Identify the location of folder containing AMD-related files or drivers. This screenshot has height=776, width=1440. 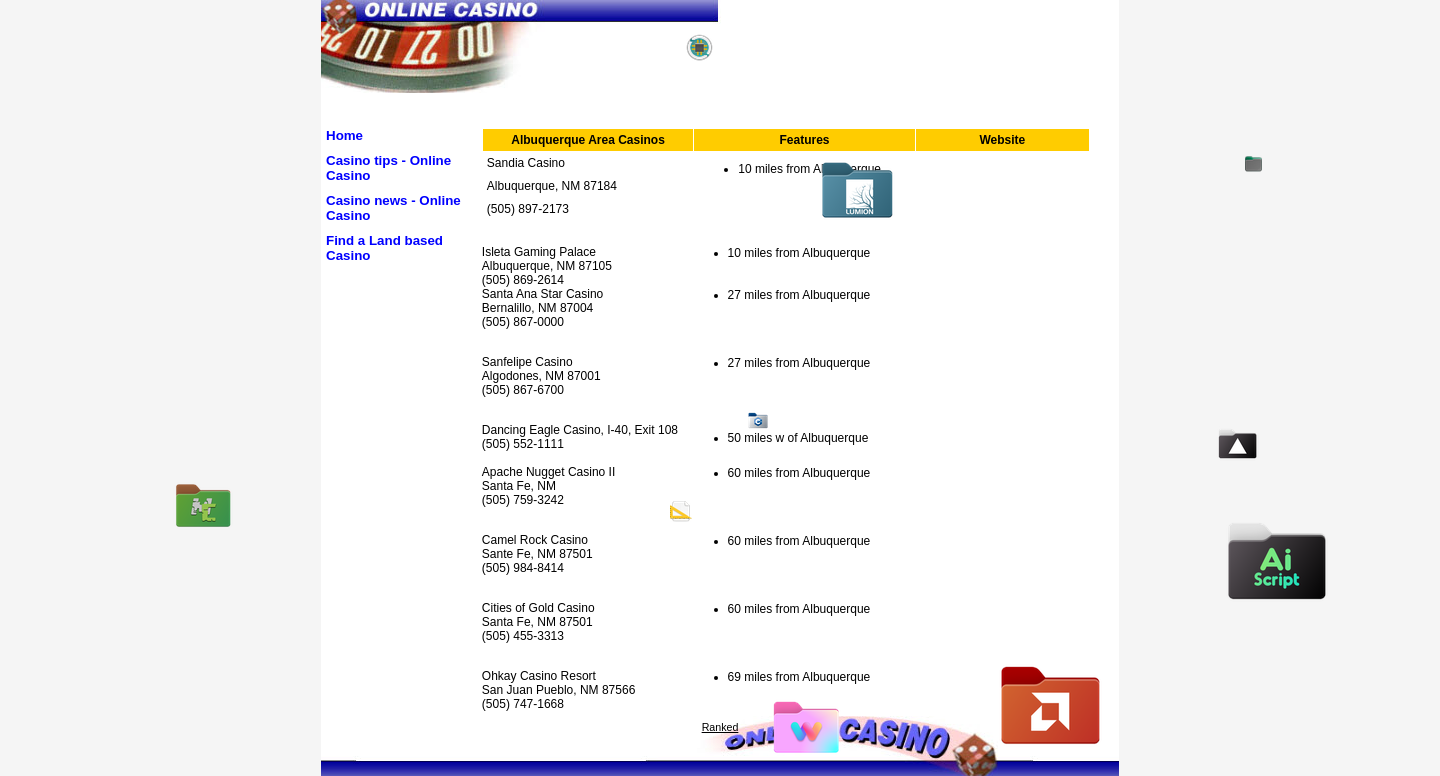
(1050, 708).